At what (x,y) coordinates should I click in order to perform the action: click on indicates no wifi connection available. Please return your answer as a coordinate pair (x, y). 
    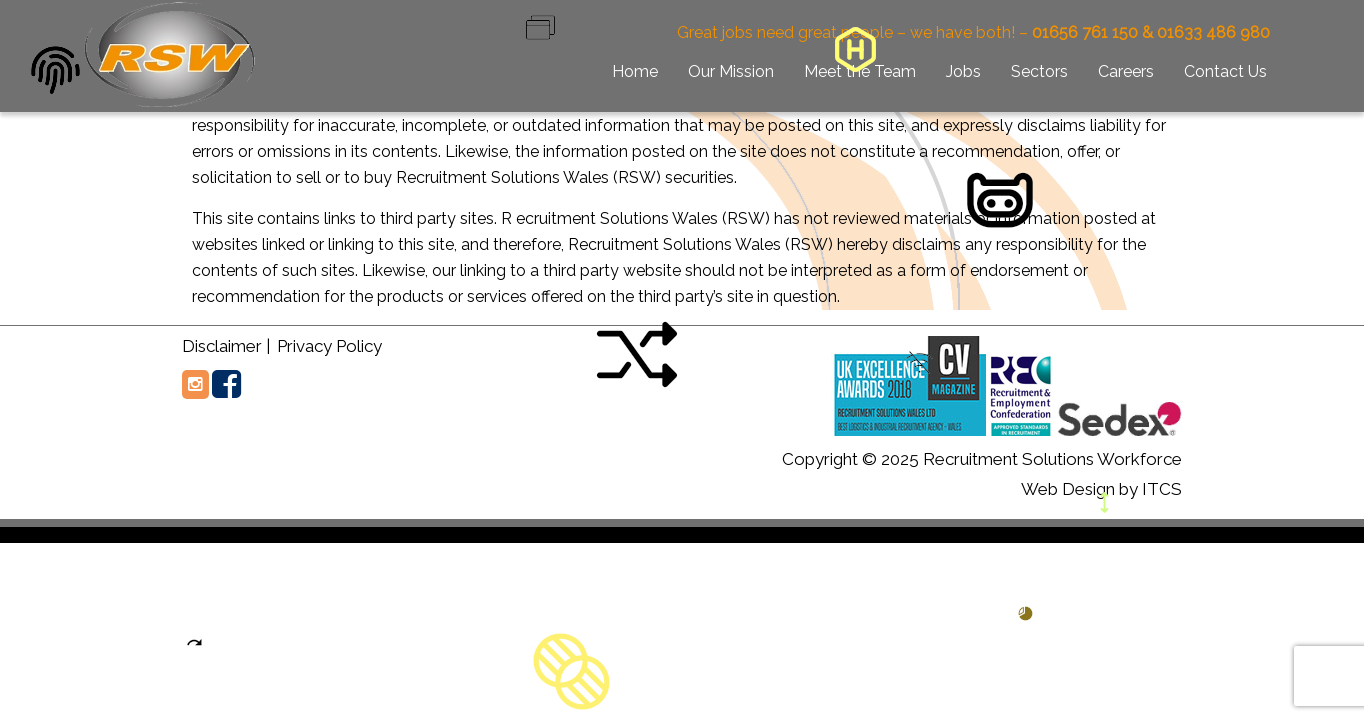
    Looking at the image, I should click on (919, 362).